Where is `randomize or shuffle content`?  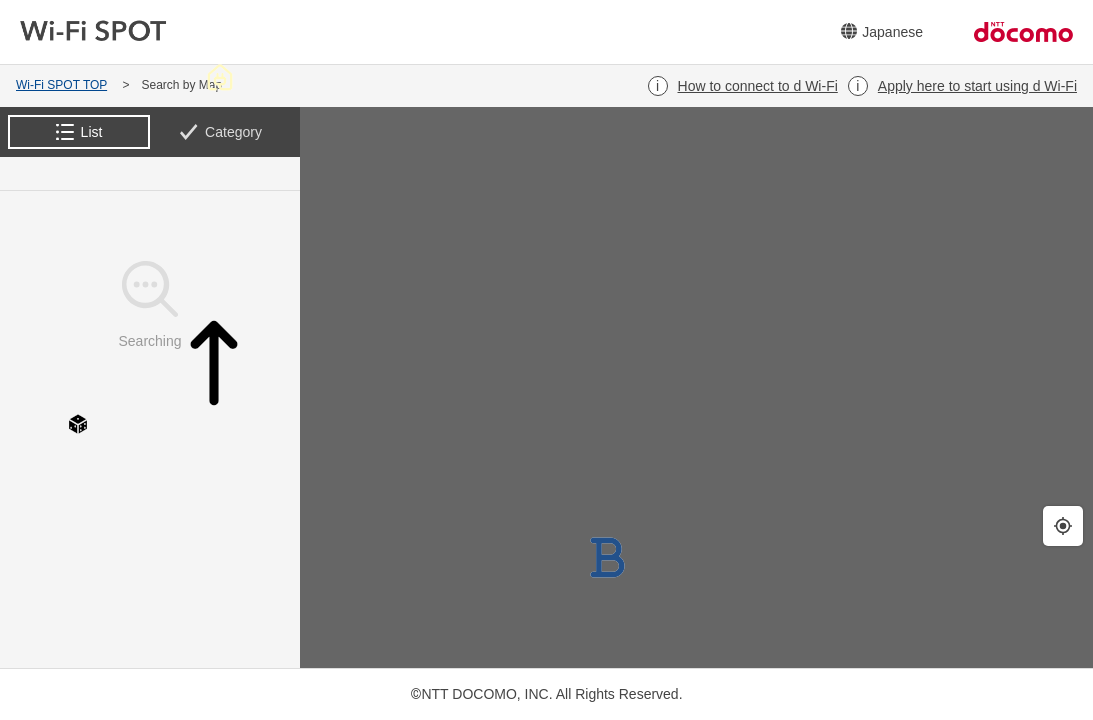 randomize or shuffle content is located at coordinates (78, 424).